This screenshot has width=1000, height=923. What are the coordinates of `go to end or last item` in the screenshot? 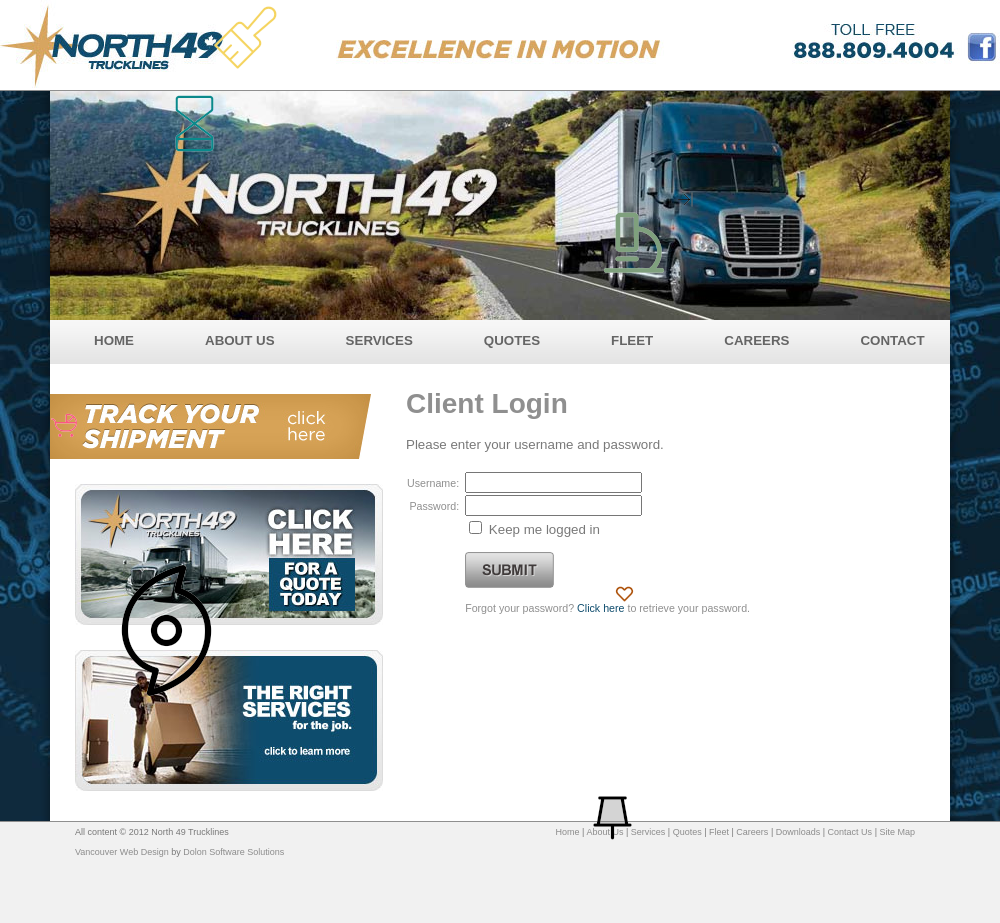 It's located at (685, 199).